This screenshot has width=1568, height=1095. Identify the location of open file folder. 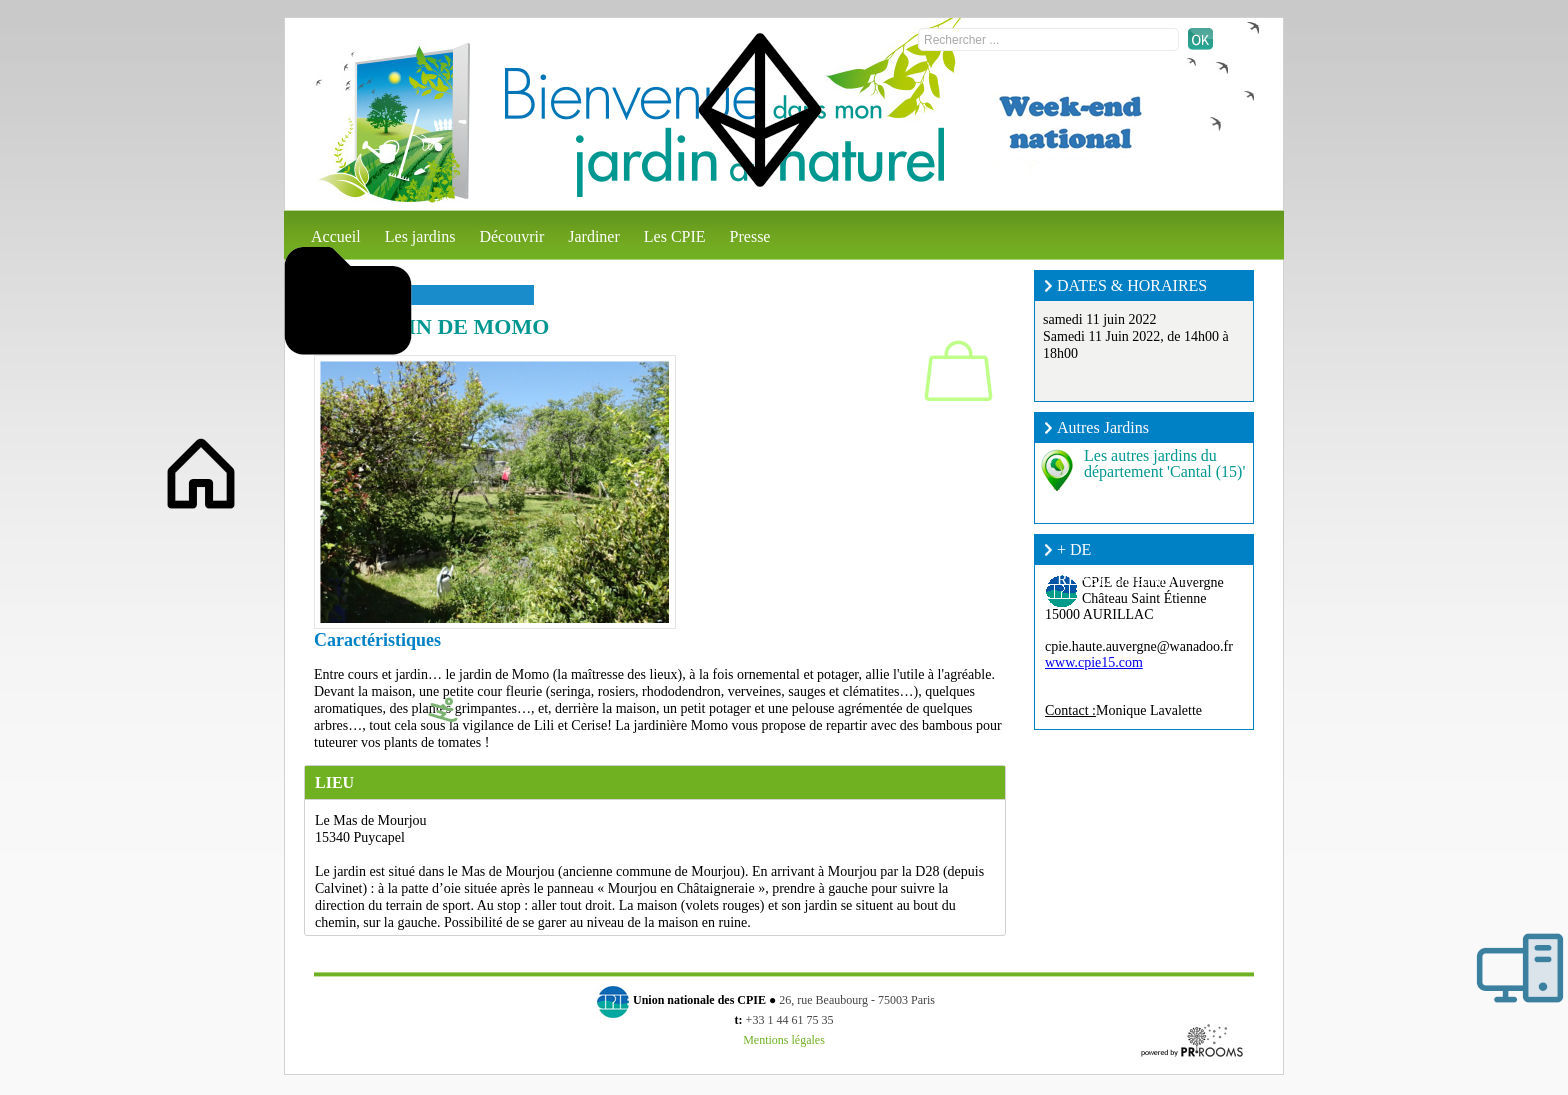
(348, 304).